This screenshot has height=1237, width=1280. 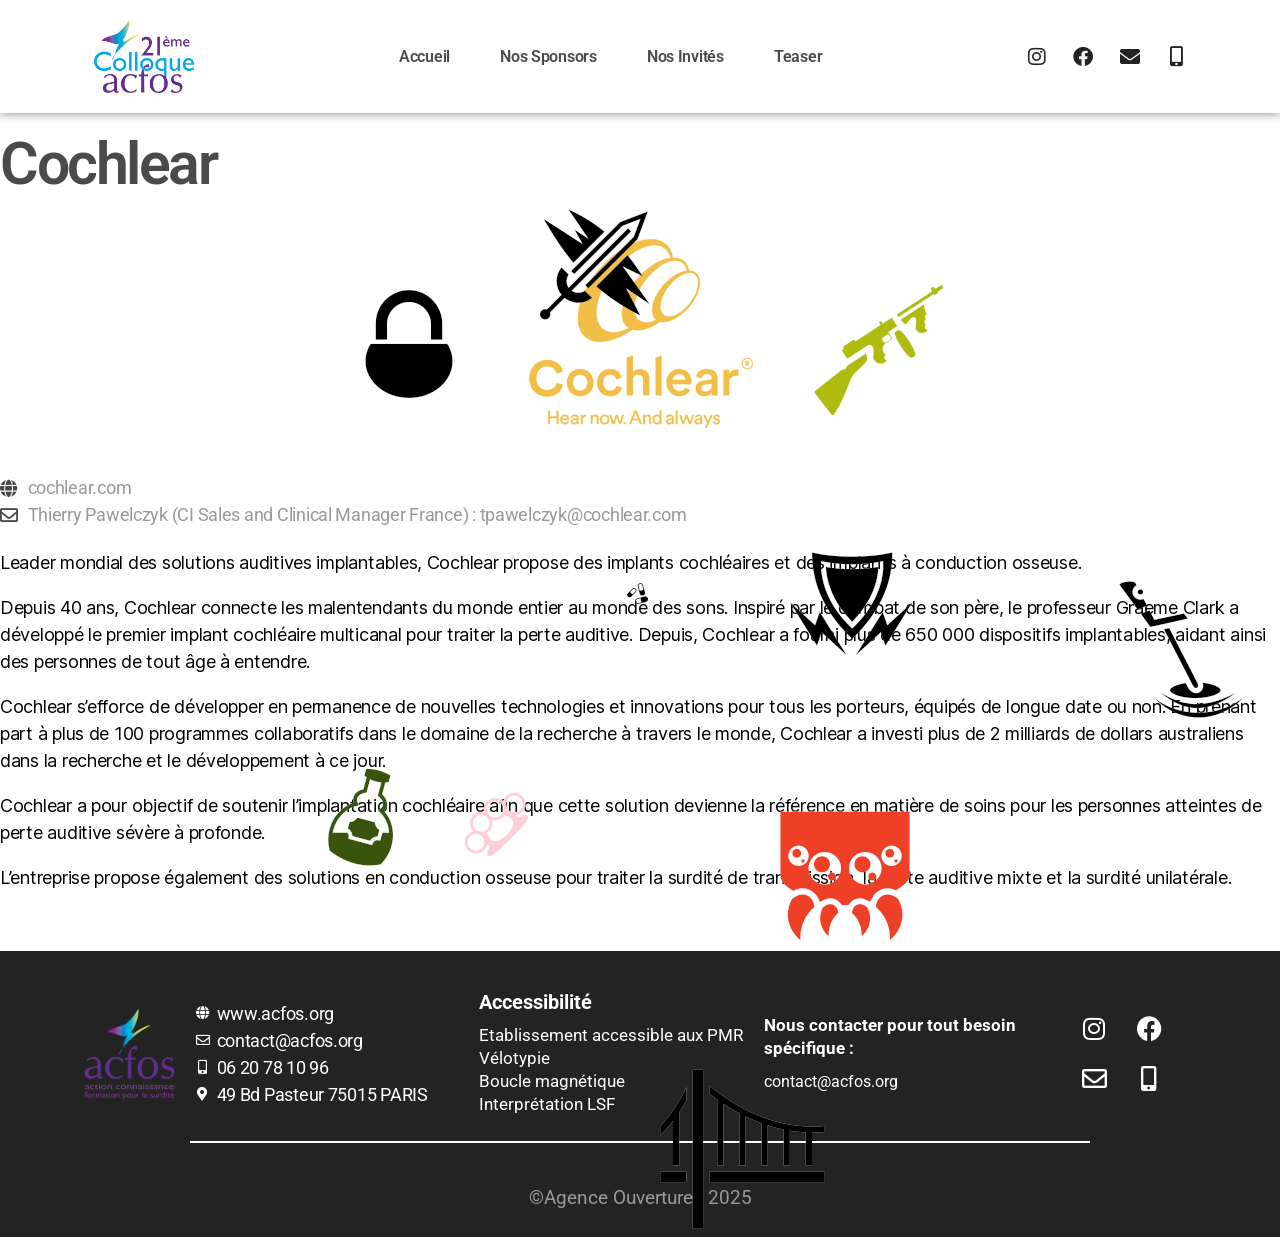 I want to click on select thompson submachine gun weapon, so click(x=879, y=350).